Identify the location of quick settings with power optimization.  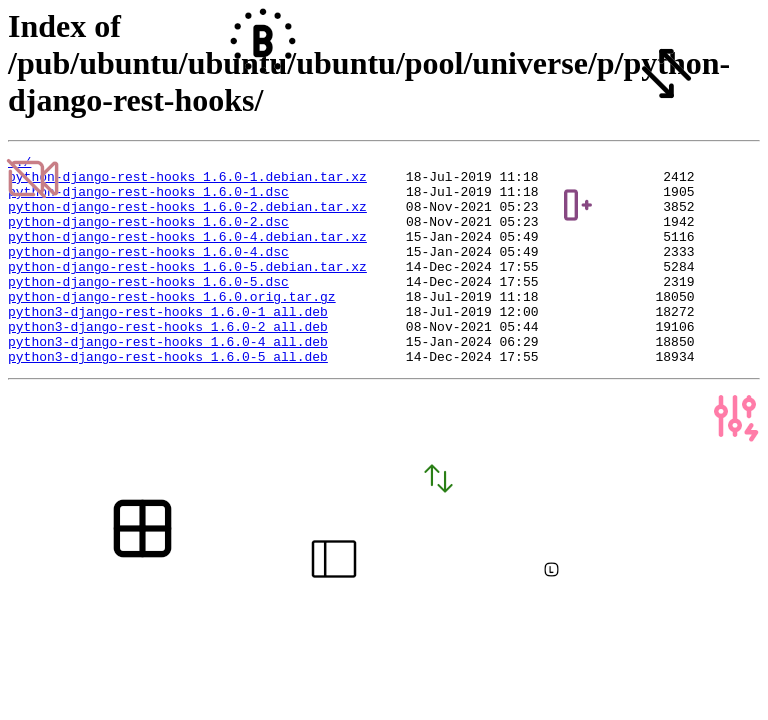
(735, 416).